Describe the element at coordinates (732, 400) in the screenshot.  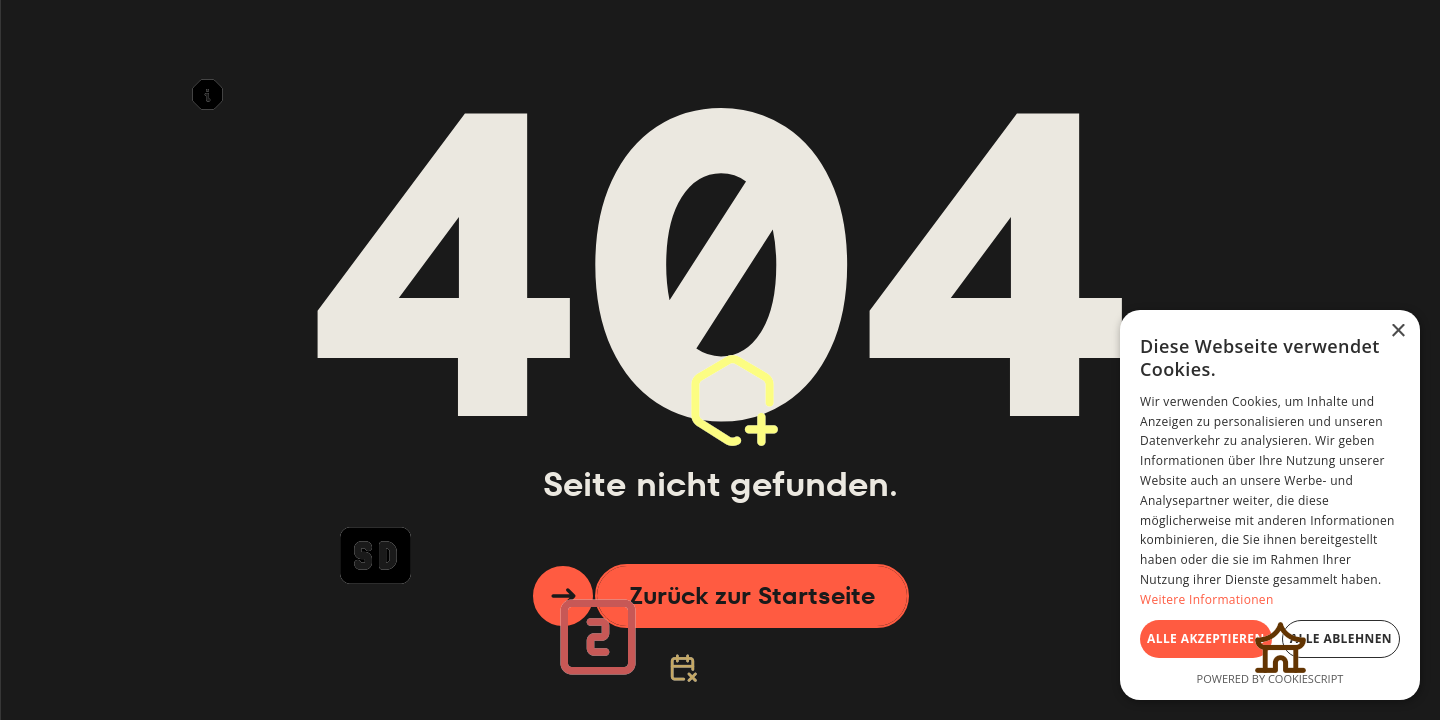
I see `add a new module or component` at that location.